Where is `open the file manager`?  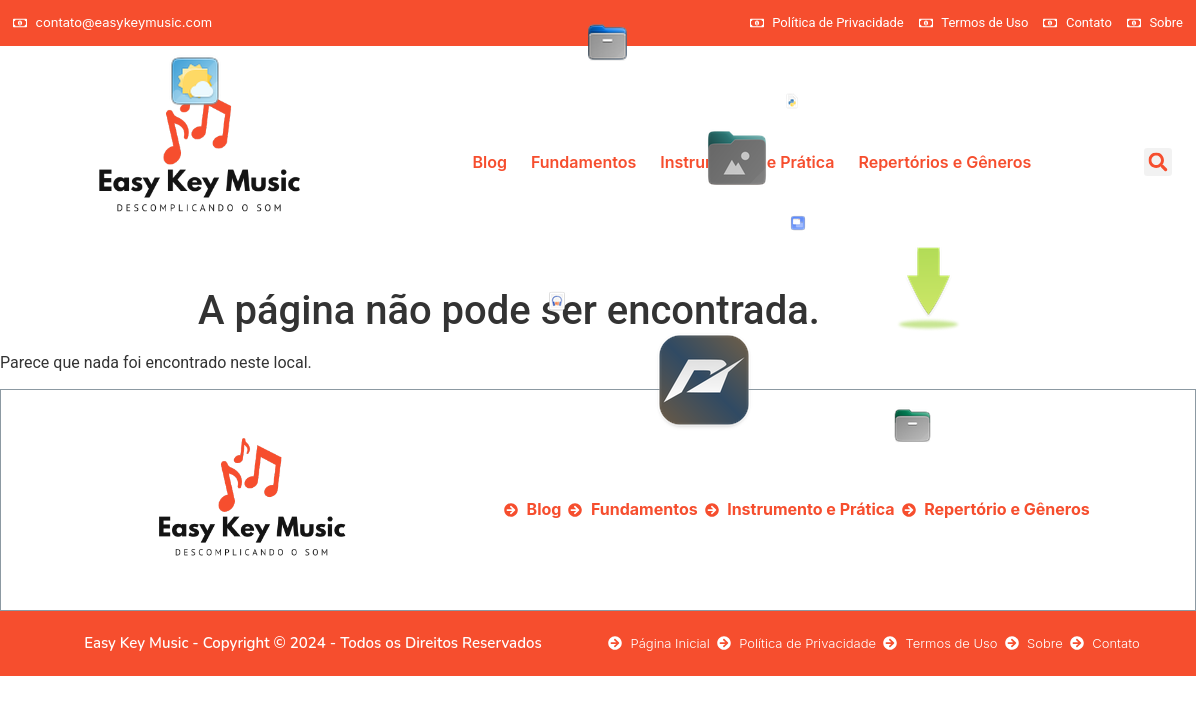 open the file manager is located at coordinates (912, 425).